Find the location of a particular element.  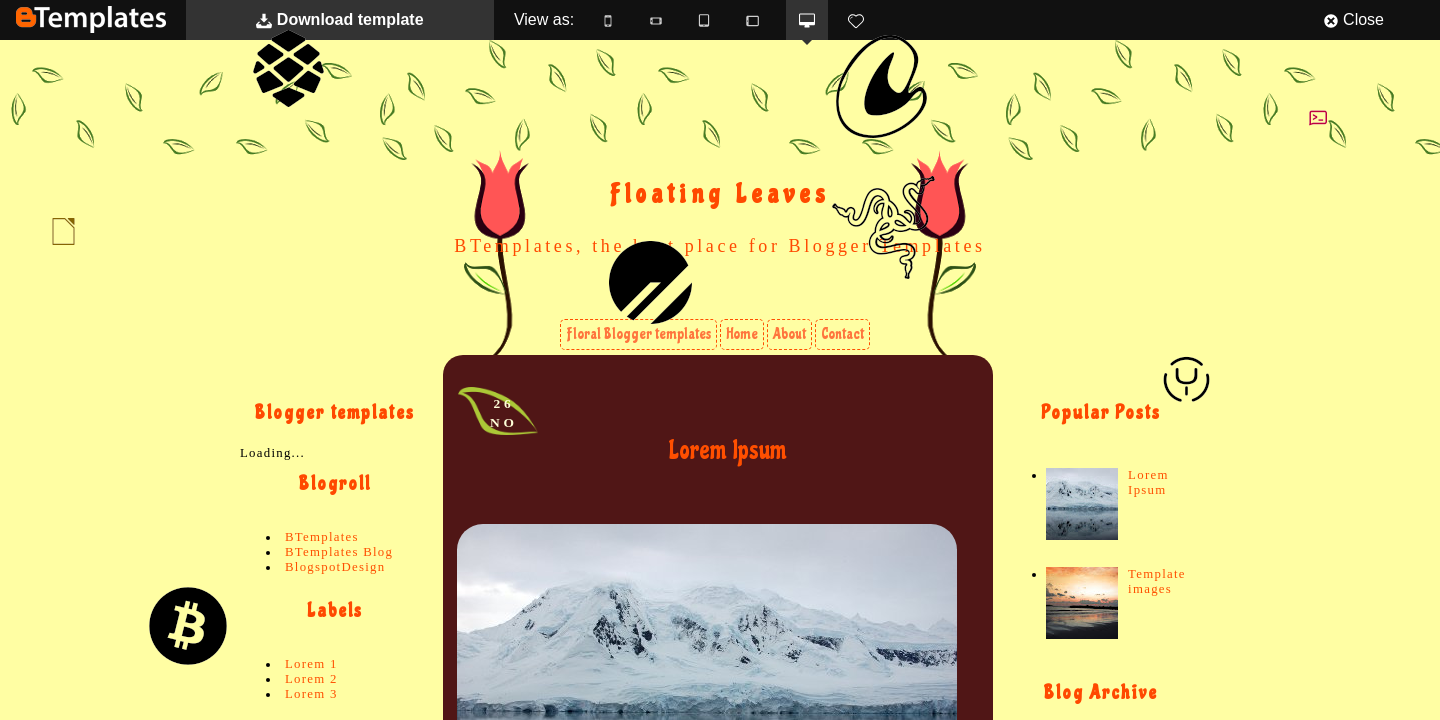

crewai logo is located at coordinates (881, 86).